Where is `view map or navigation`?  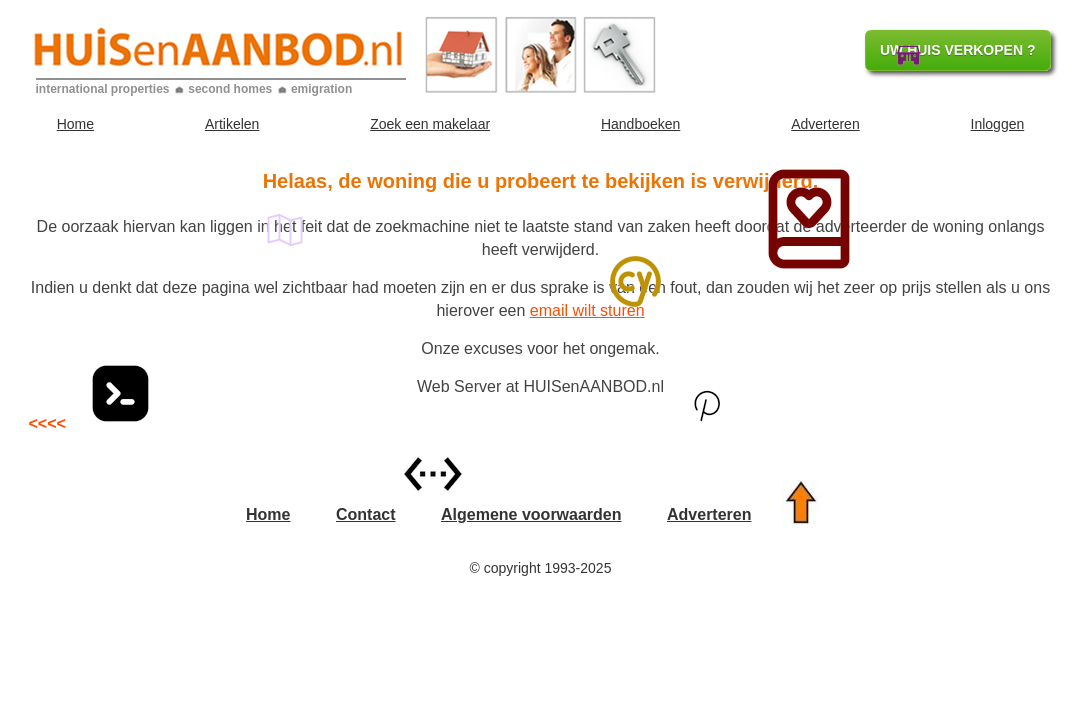
view map or navigation is located at coordinates (285, 230).